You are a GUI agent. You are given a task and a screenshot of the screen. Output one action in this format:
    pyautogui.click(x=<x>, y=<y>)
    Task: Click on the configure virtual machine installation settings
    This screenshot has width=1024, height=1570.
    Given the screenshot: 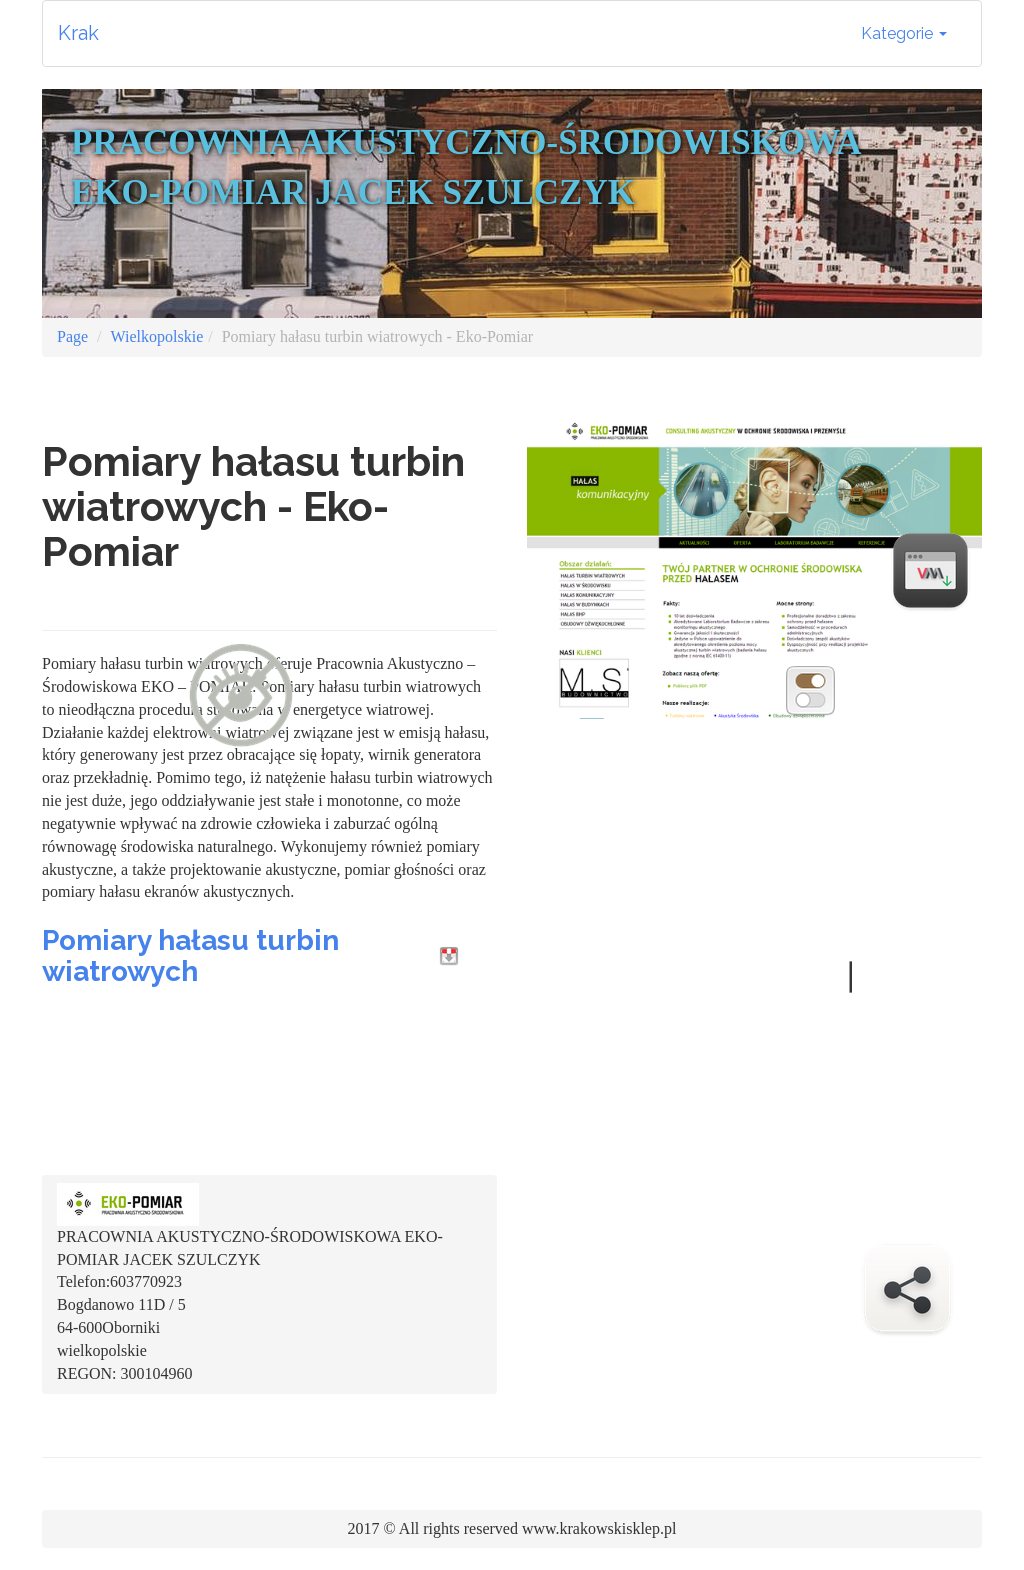 What is the action you would take?
    pyautogui.click(x=930, y=570)
    